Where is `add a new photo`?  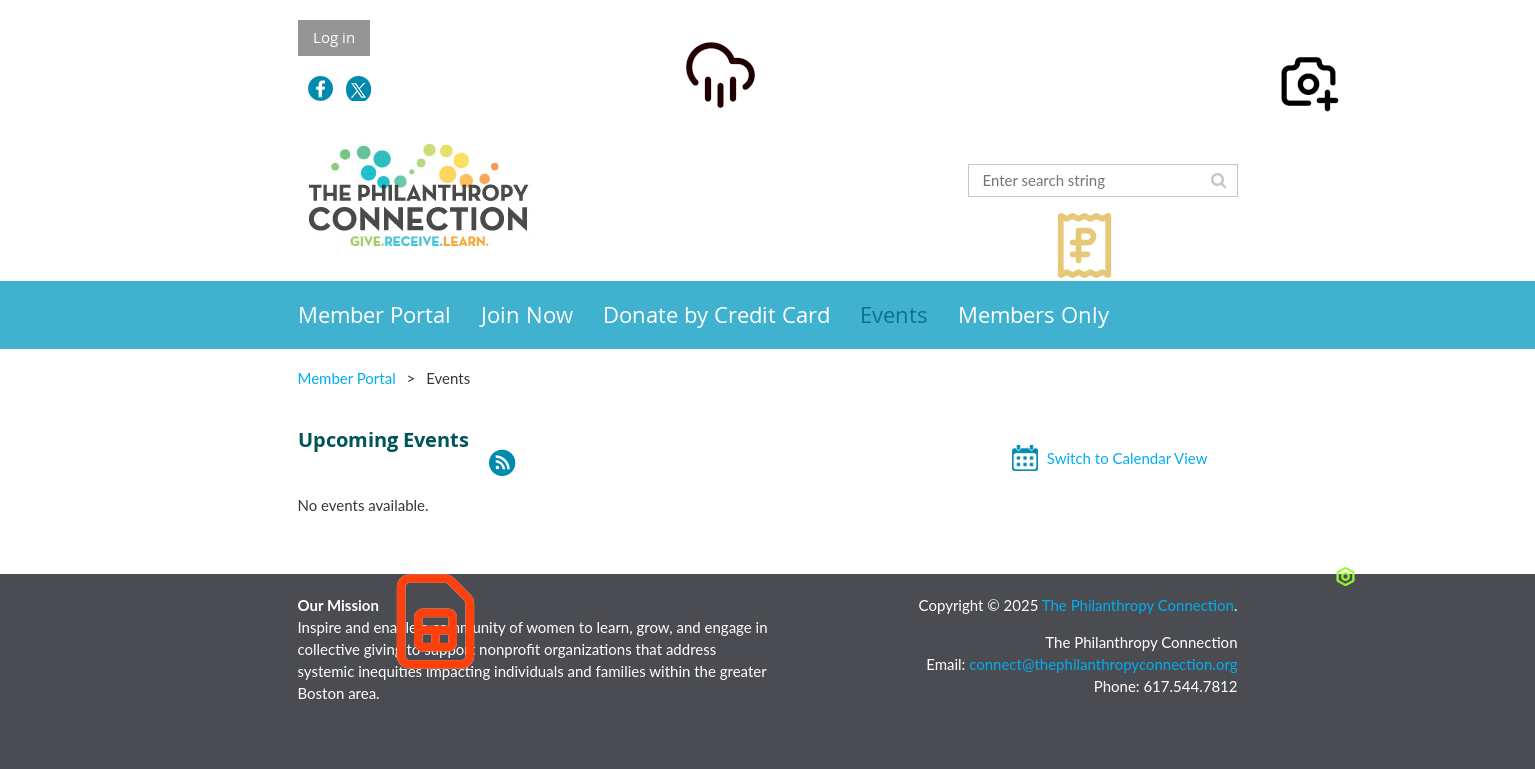 add a new photo is located at coordinates (1308, 81).